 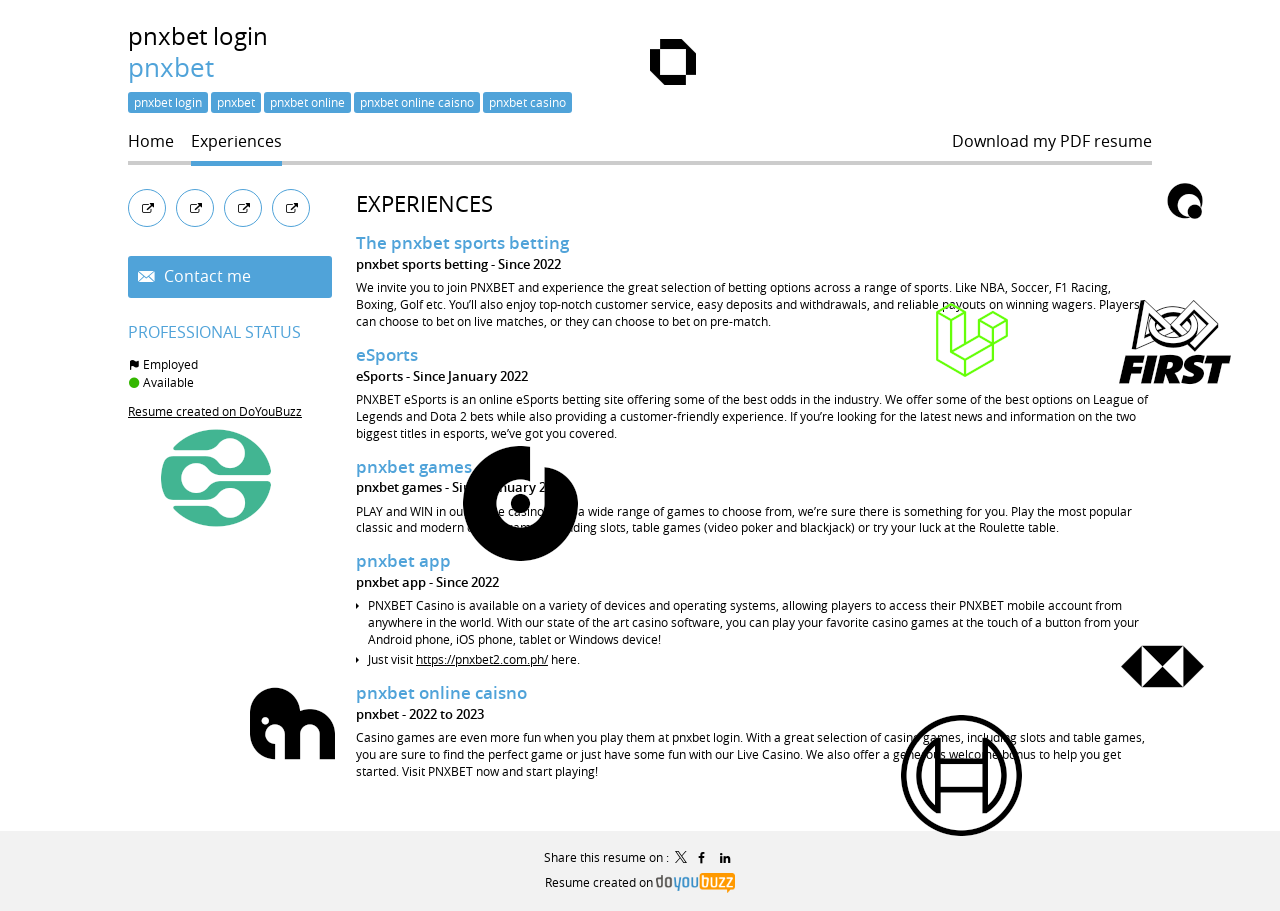 I want to click on Laravel framework branding or integration, so click(x=972, y=340).